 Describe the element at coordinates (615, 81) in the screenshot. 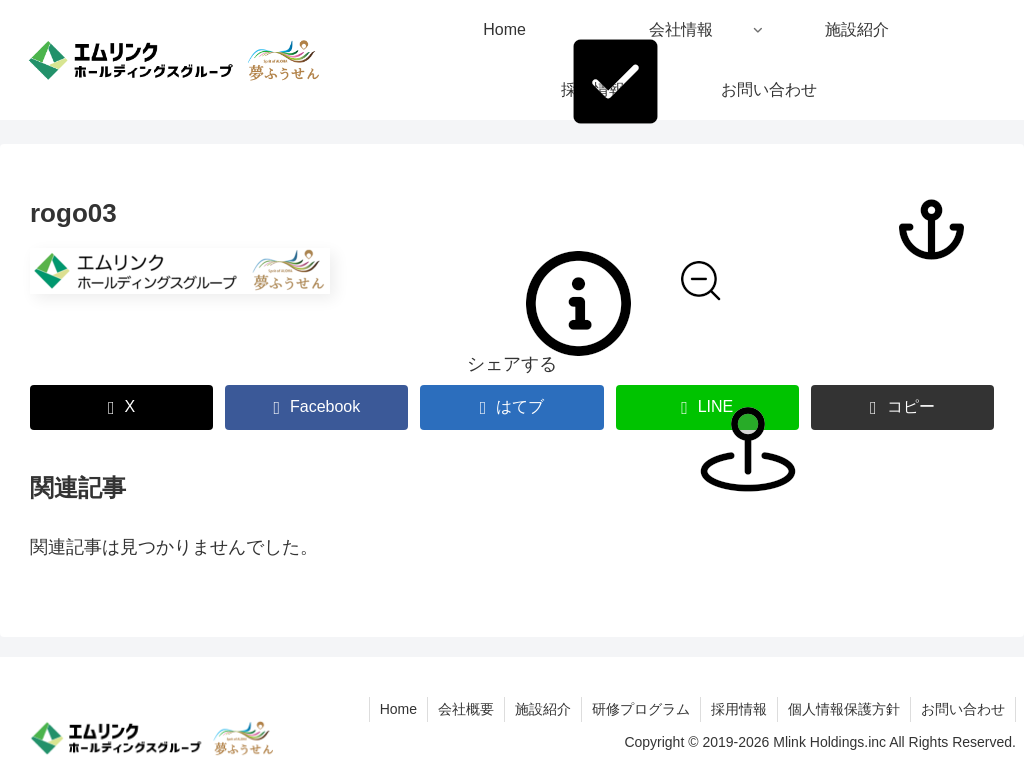

I see `a selected or checked item` at that location.